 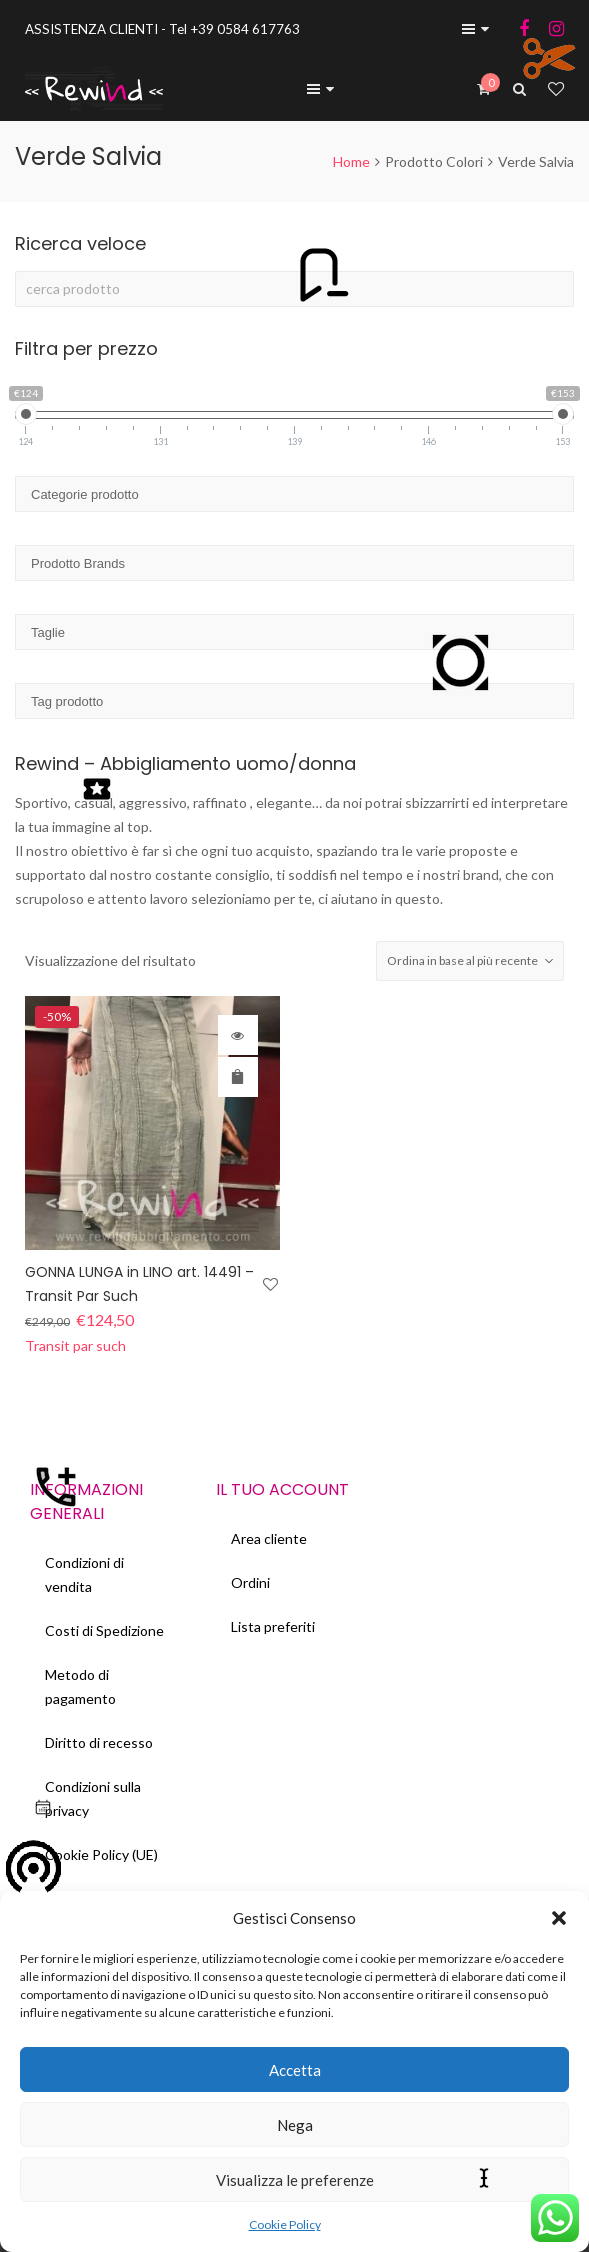 I want to click on view calendar with scheduled events, so click(x=43, y=1807).